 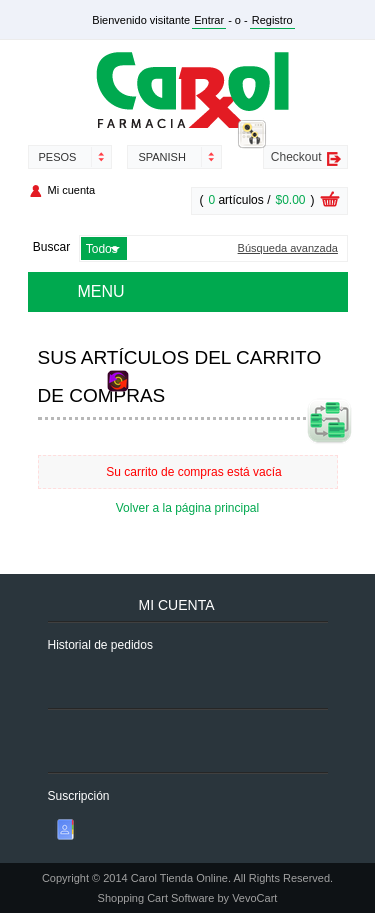 What do you see at coordinates (65, 829) in the screenshot?
I see `open contacts or address book app` at bounding box center [65, 829].